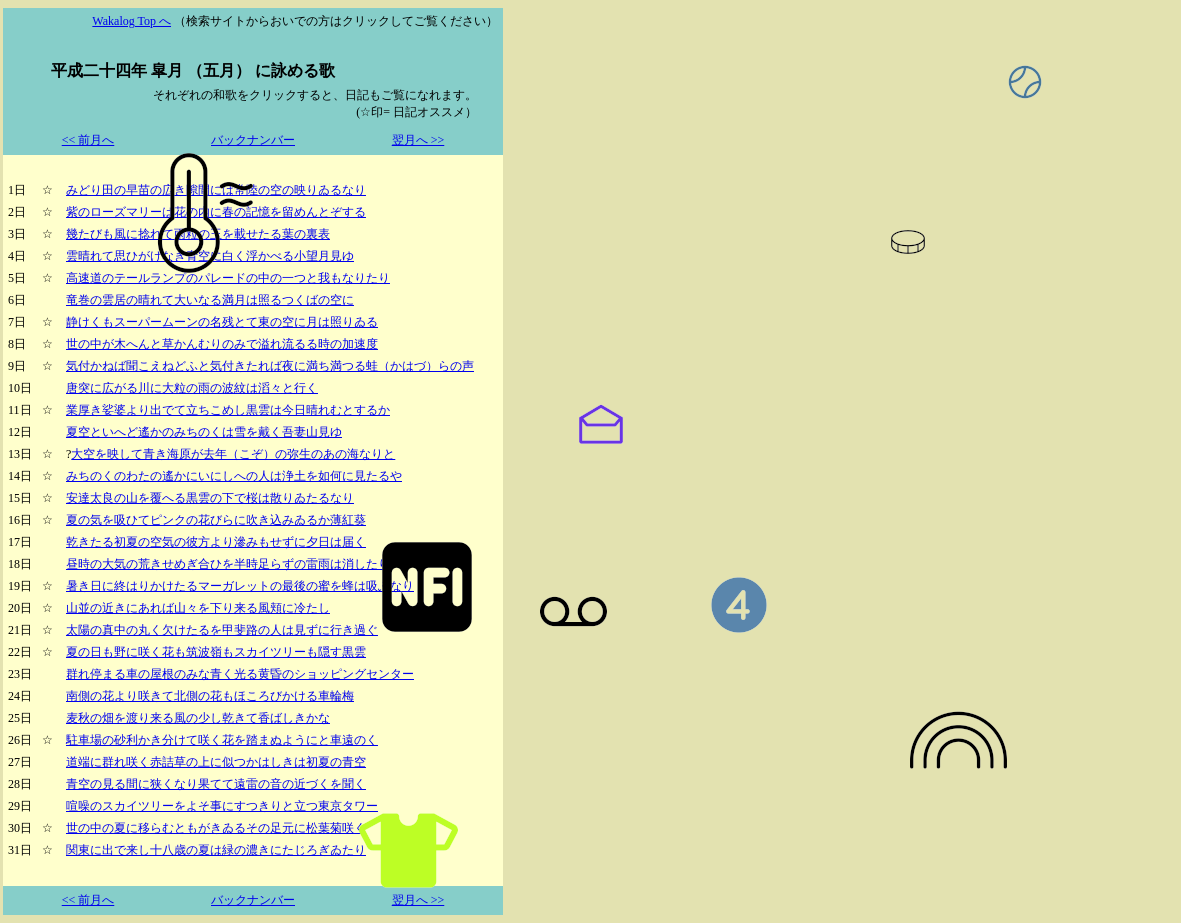 The height and width of the screenshot is (923, 1181). I want to click on browse clothing or apparel items, so click(408, 850).